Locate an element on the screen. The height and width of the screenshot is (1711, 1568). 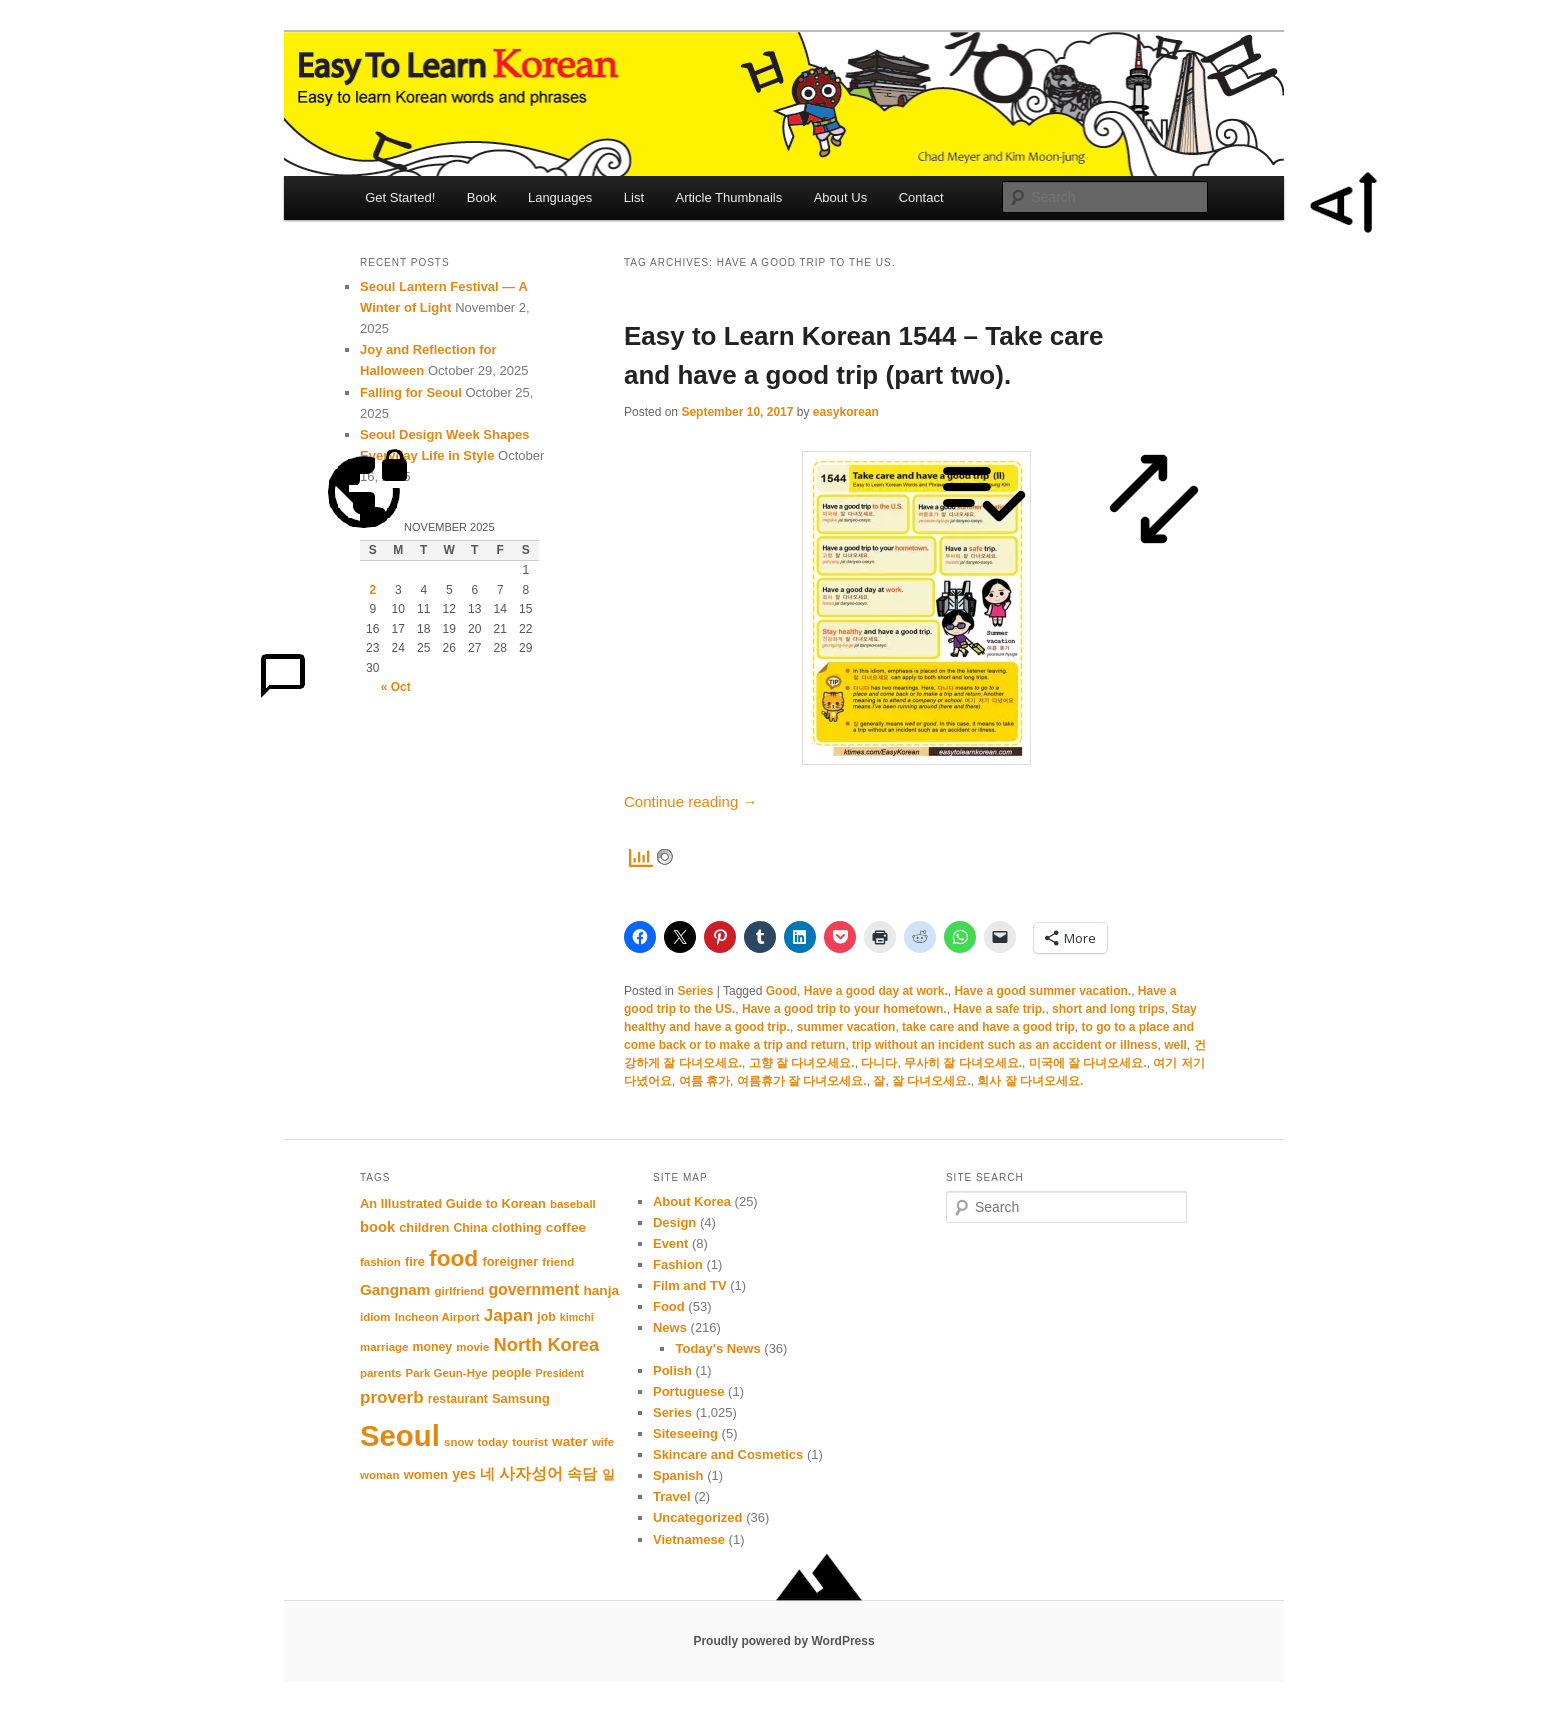
connect to a secure VPN network is located at coordinates (367, 488).